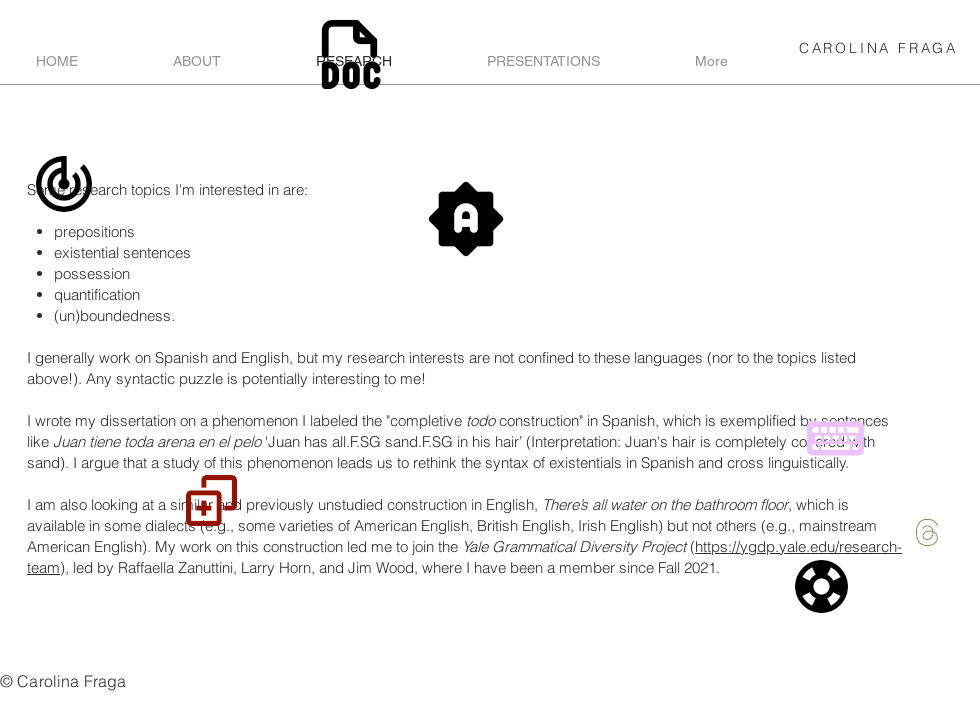 This screenshot has height=720, width=980. Describe the element at coordinates (64, 184) in the screenshot. I see `view radar or scanning functionality` at that location.